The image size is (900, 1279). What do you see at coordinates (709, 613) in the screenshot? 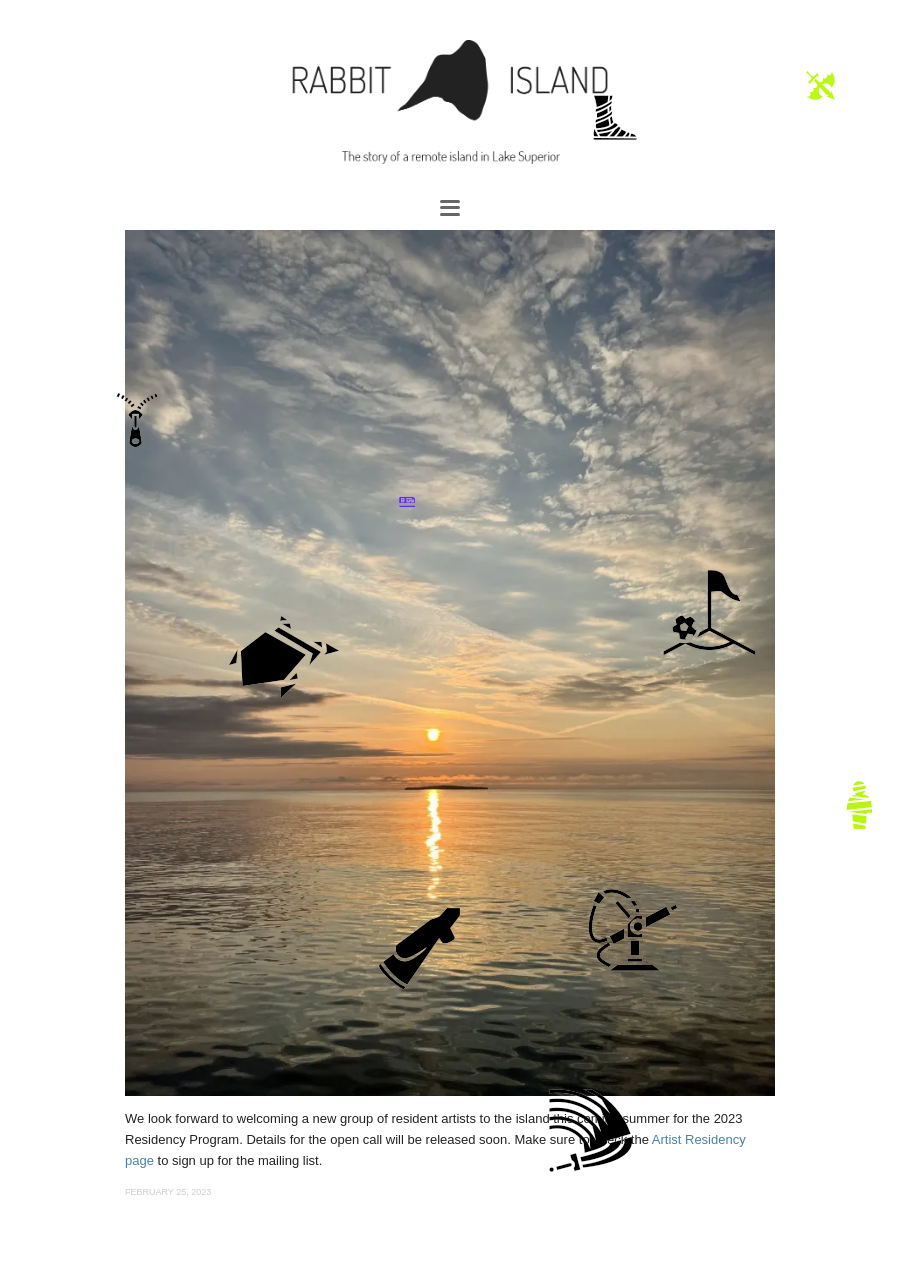
I see `indicates a corner kick in a soccer/football game` at bounding box center [709, 613].